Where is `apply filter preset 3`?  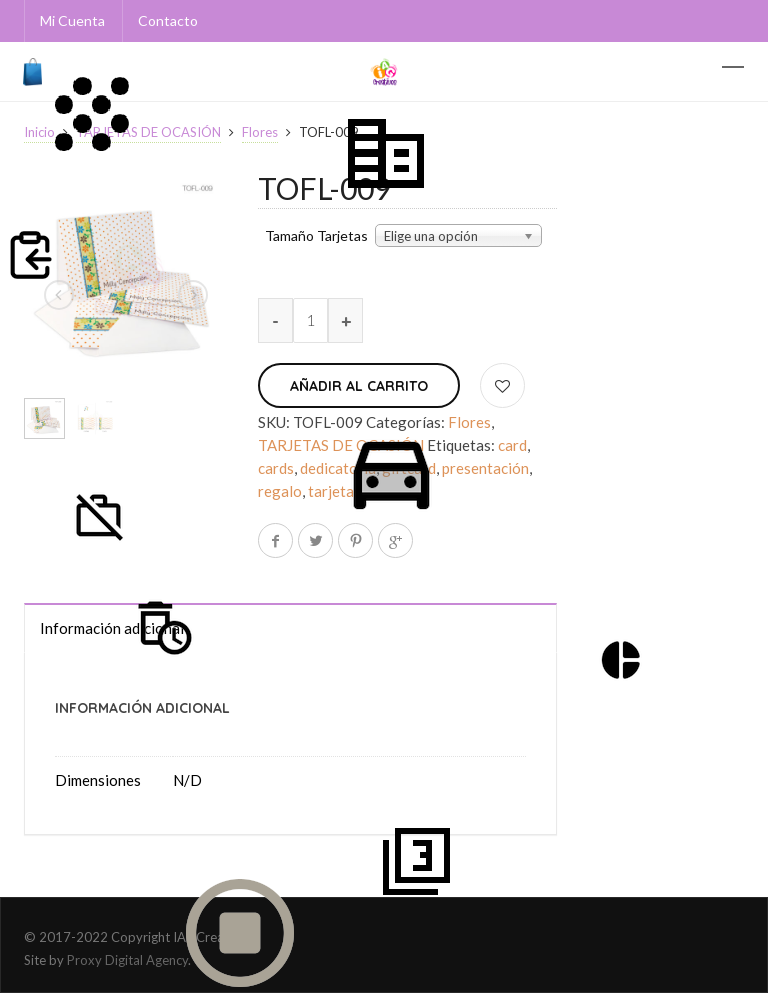
apply filter preset 3 is located at coordinates (416, 861).